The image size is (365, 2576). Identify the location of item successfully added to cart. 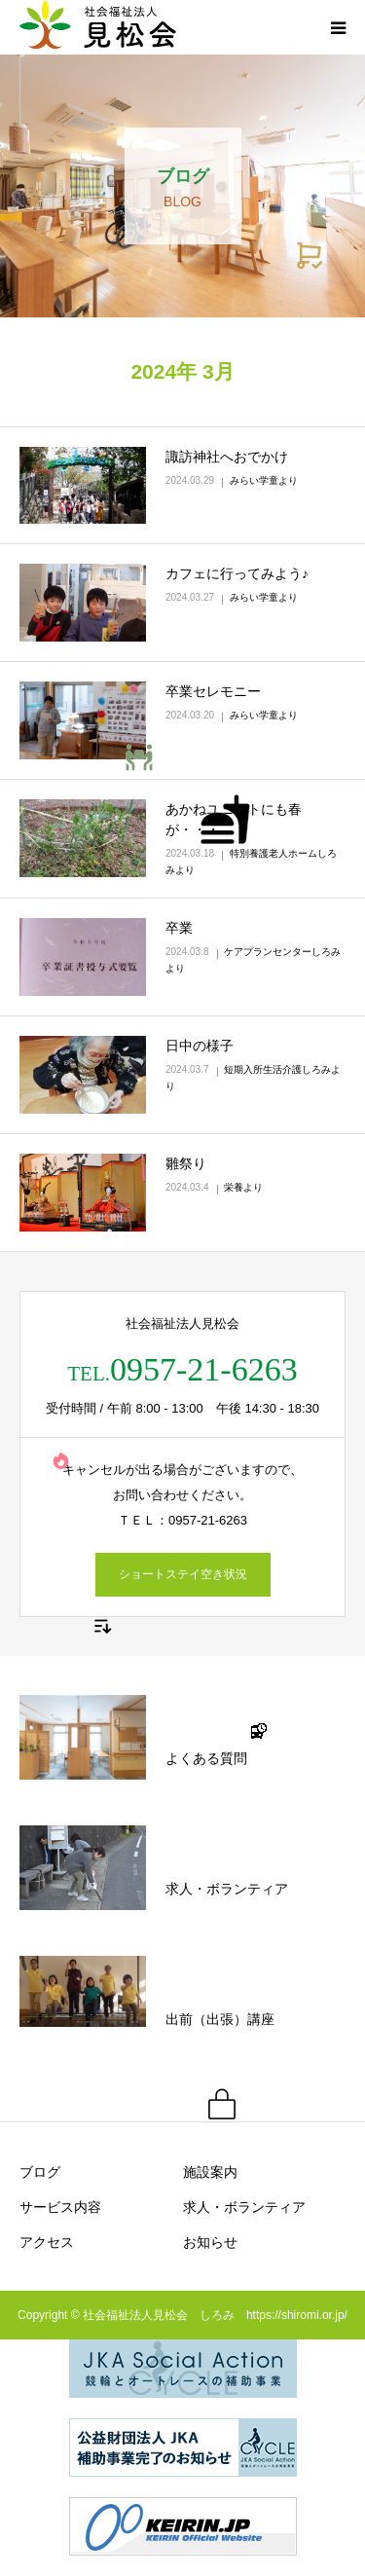
(309, 255).